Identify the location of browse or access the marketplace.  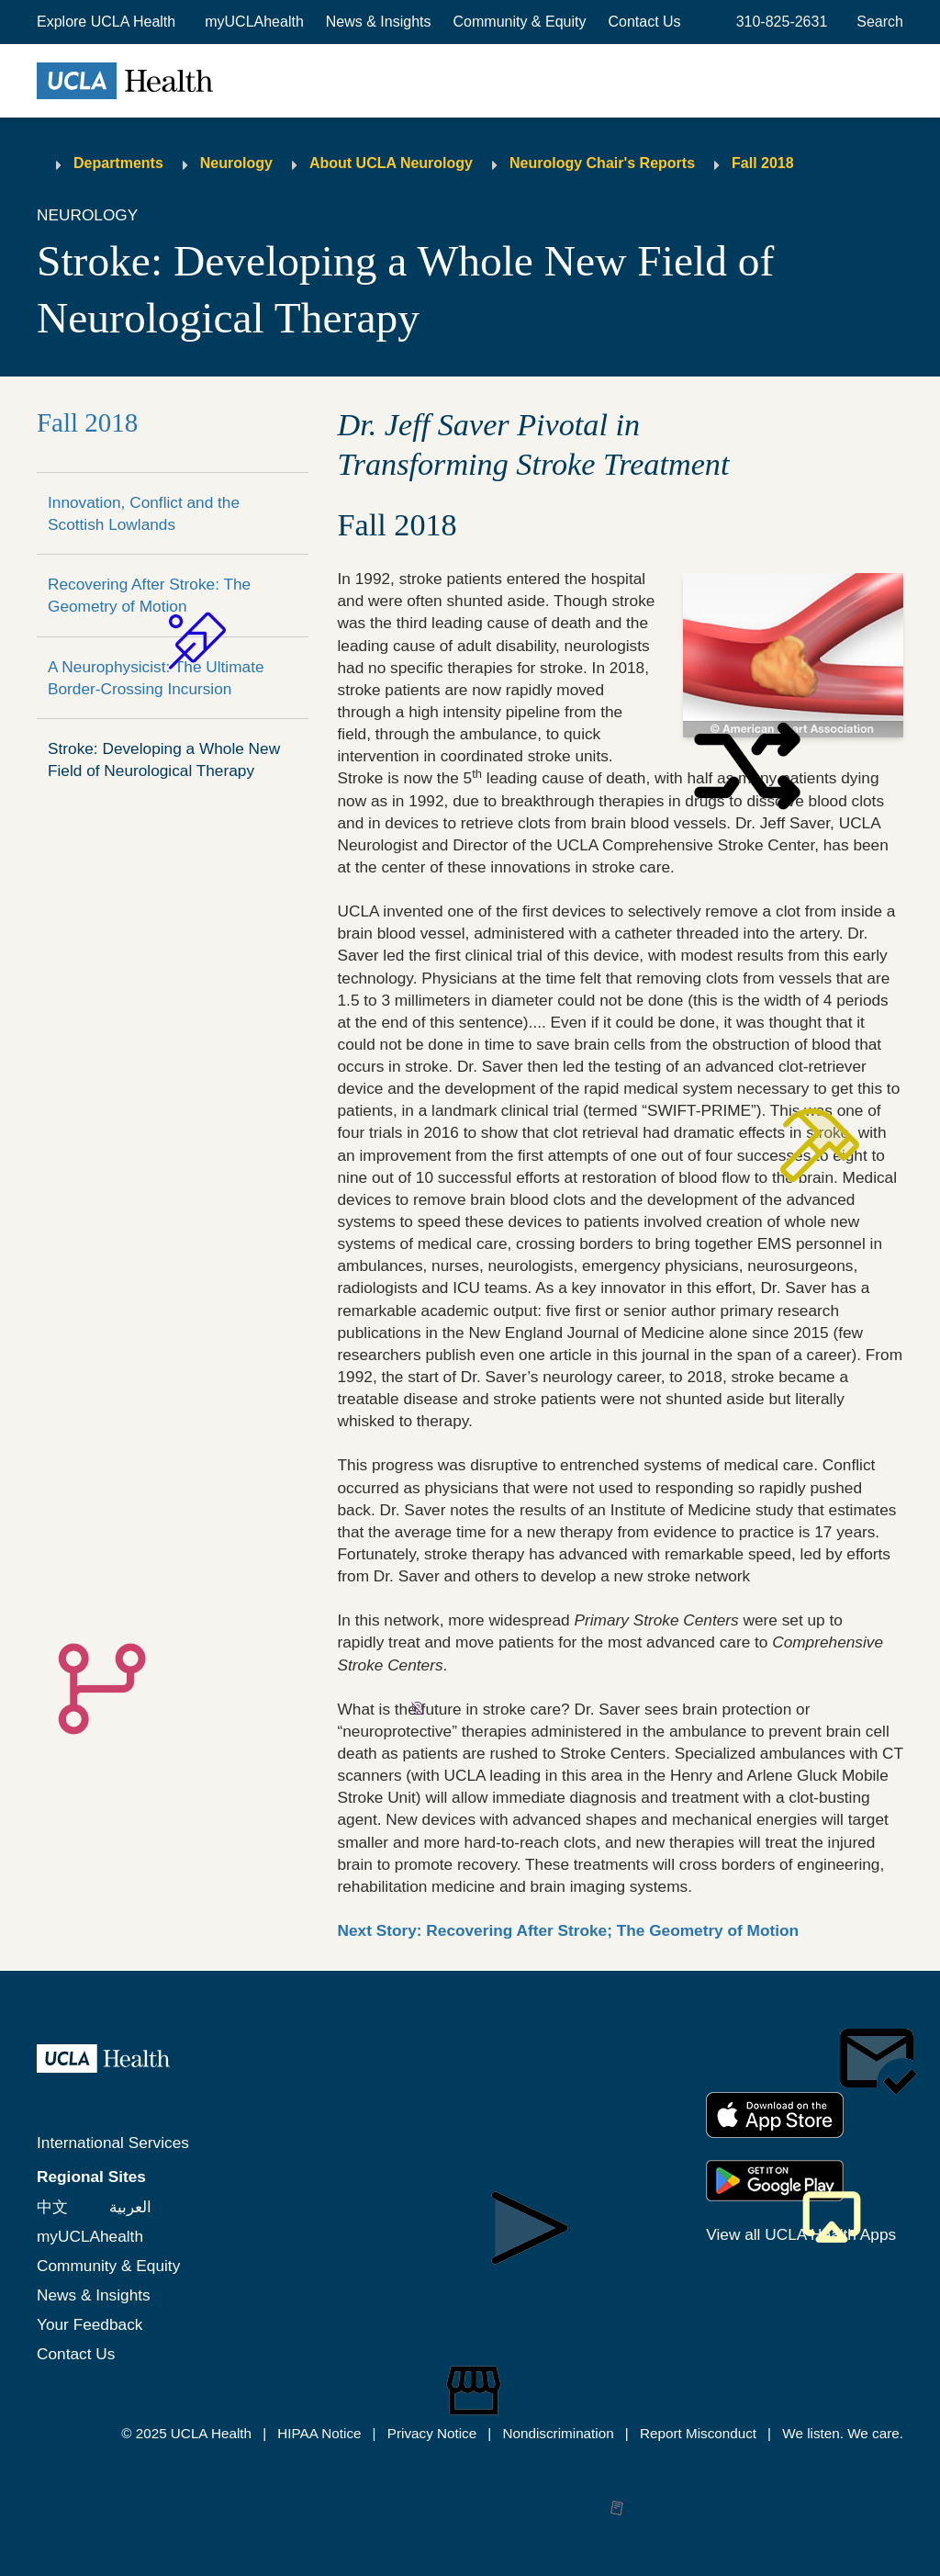
(474, 2390).